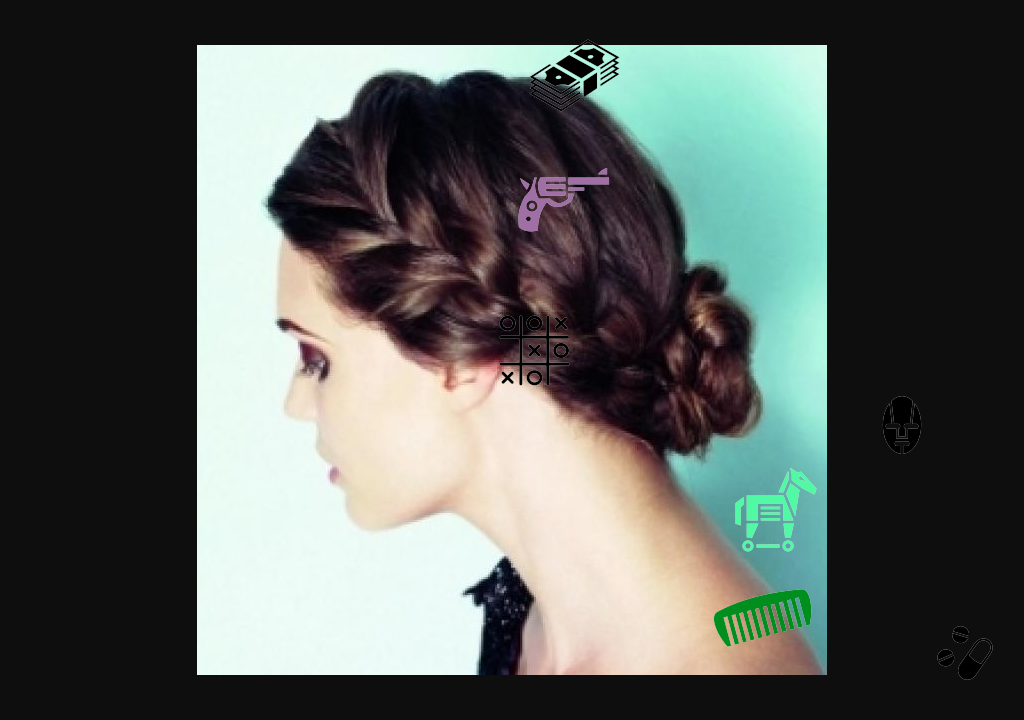 The height and width of the screenshot is (720, 1024). Describe the element at coordinates (574, 75) in the screenshot. I see `view your wallet or account balance` at that location.